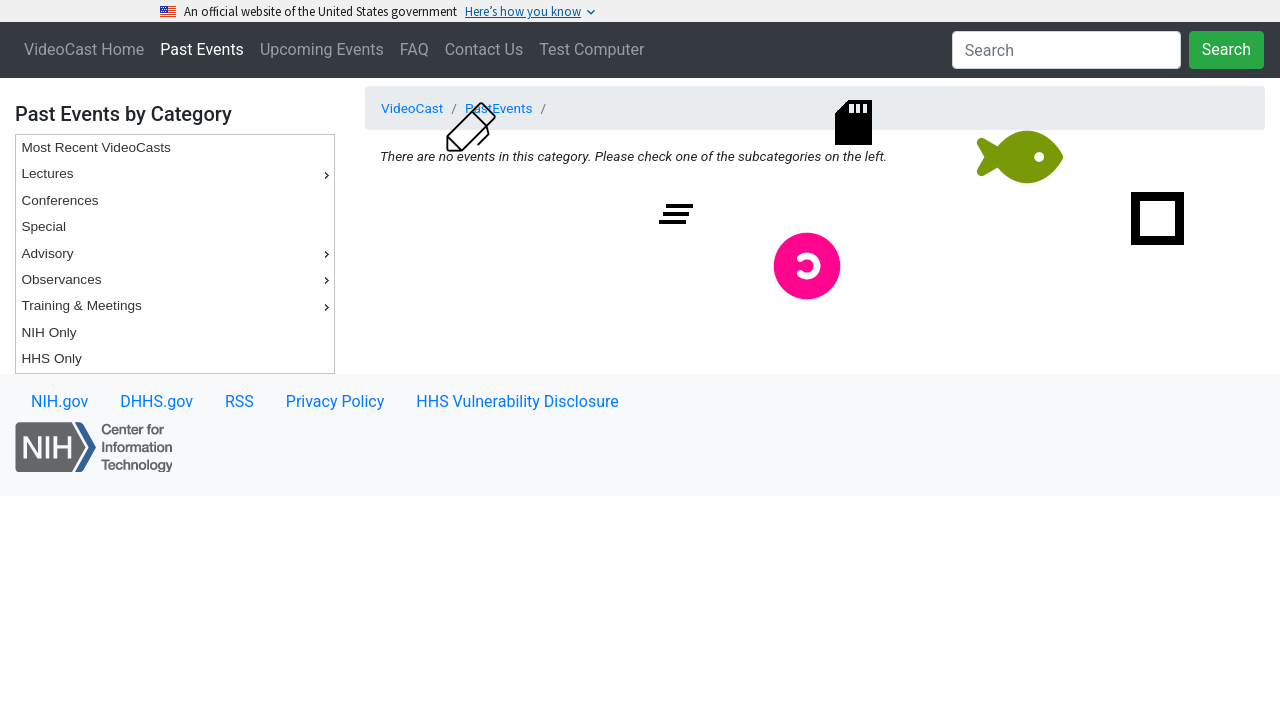 The width and height of the screenshot is (1280, 720). I want to click on clear all notifications or messages, so click(676, 214).